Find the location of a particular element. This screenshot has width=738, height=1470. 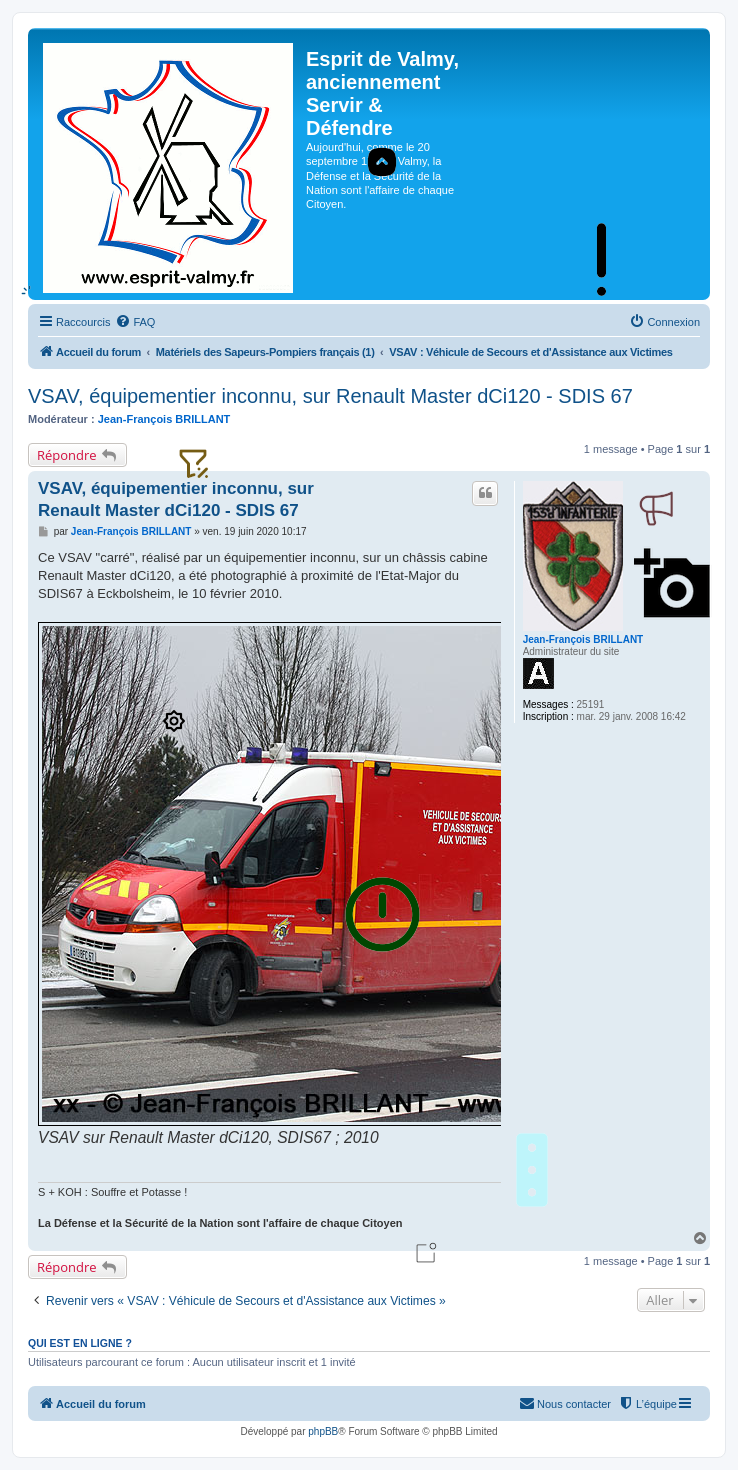

scroll to top of page is located at coordinates (382, 162).